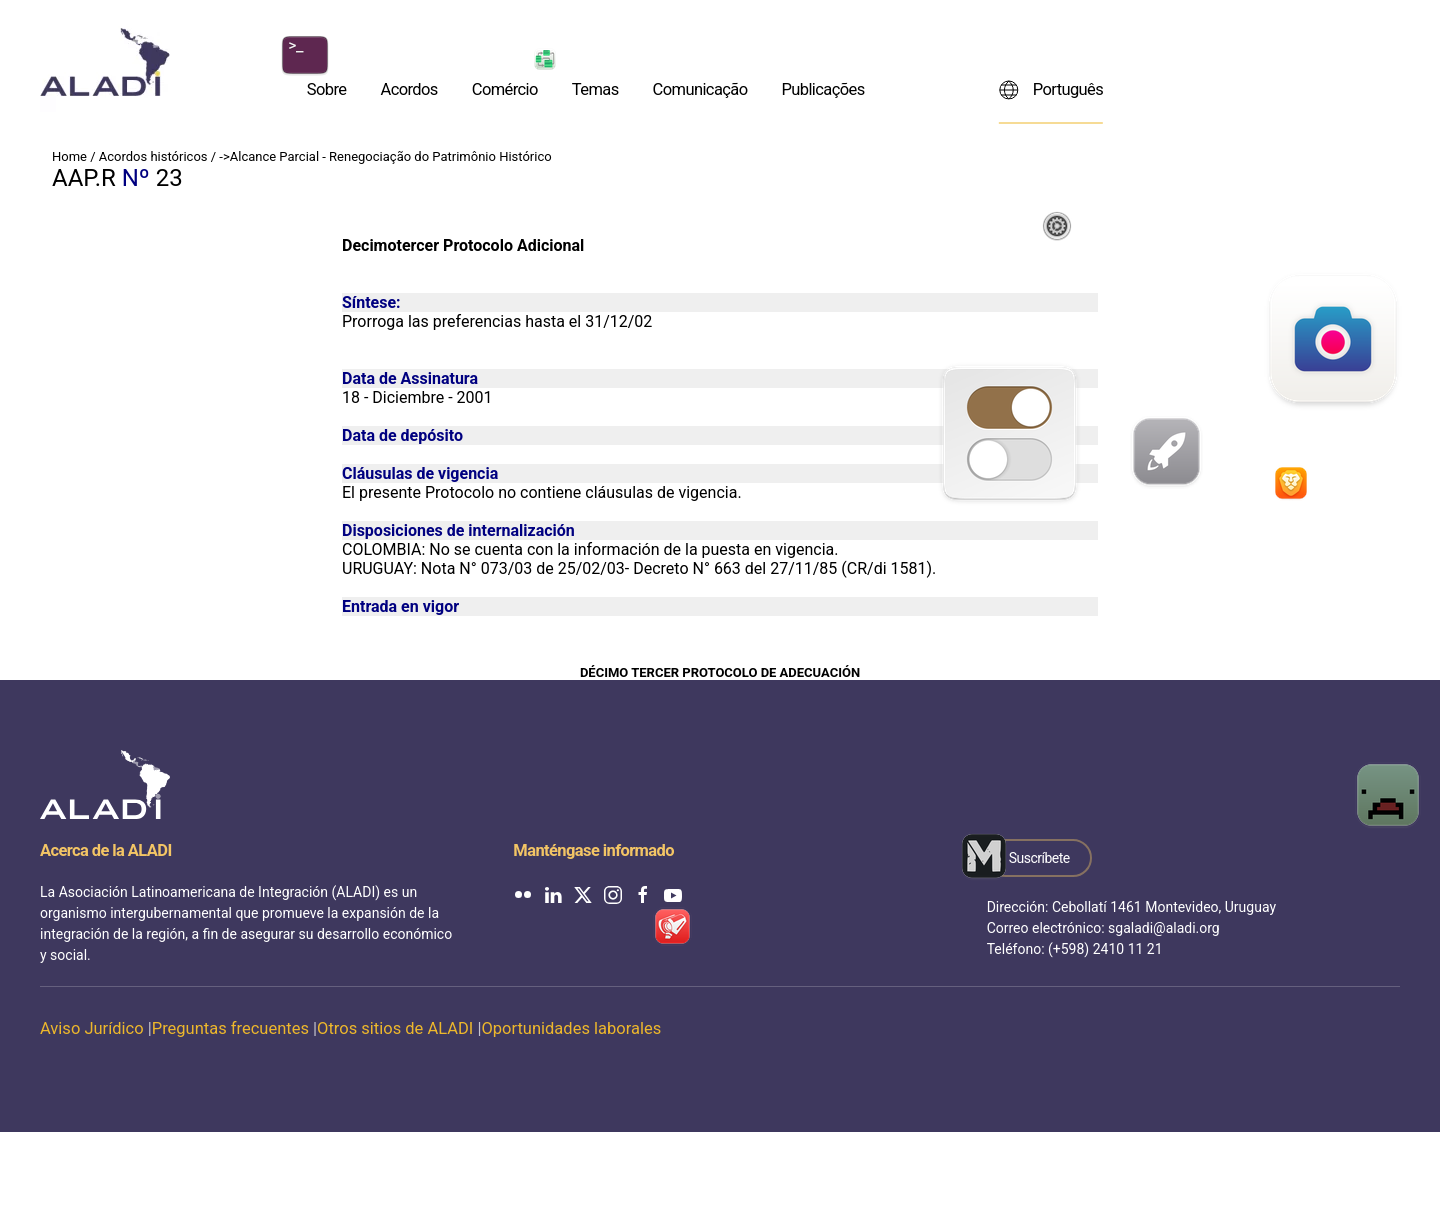 Image resolution: width=1440 pixels, height=1223 pixels. I want to click on open simplescreenrecorder app, so click(1333, 339).